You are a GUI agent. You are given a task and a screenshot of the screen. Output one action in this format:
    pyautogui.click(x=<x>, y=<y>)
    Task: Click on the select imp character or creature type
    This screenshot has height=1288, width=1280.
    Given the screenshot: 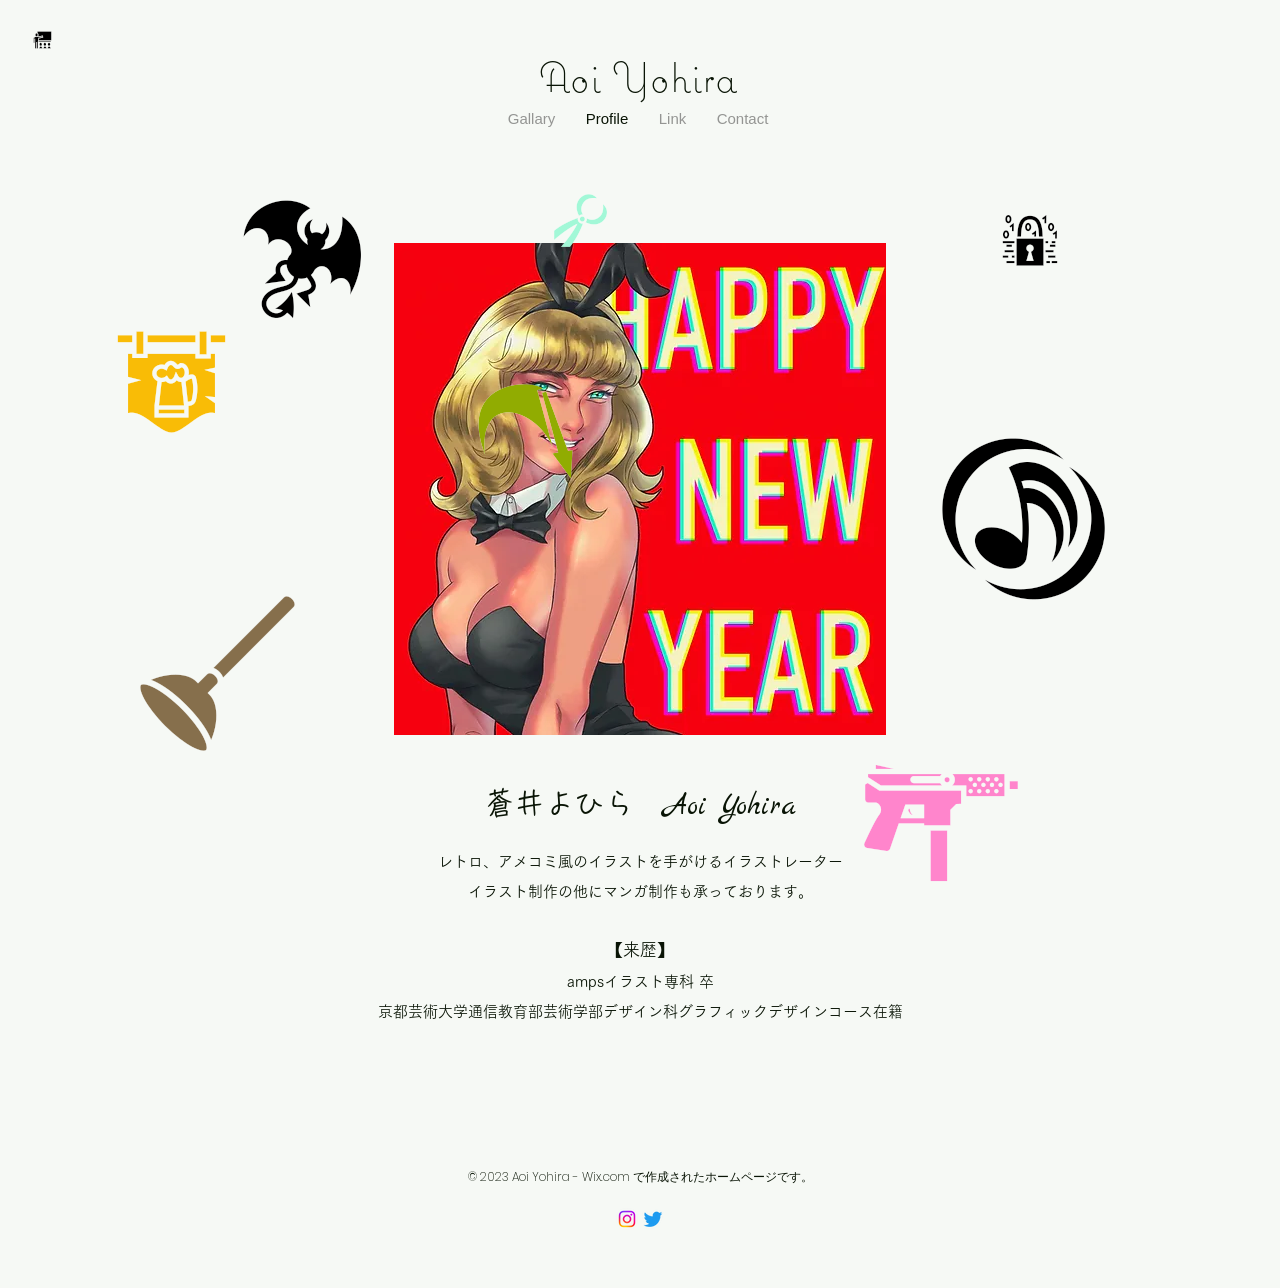 What is the action you would take?
    pyautogui.click(x=302, y=259)
    